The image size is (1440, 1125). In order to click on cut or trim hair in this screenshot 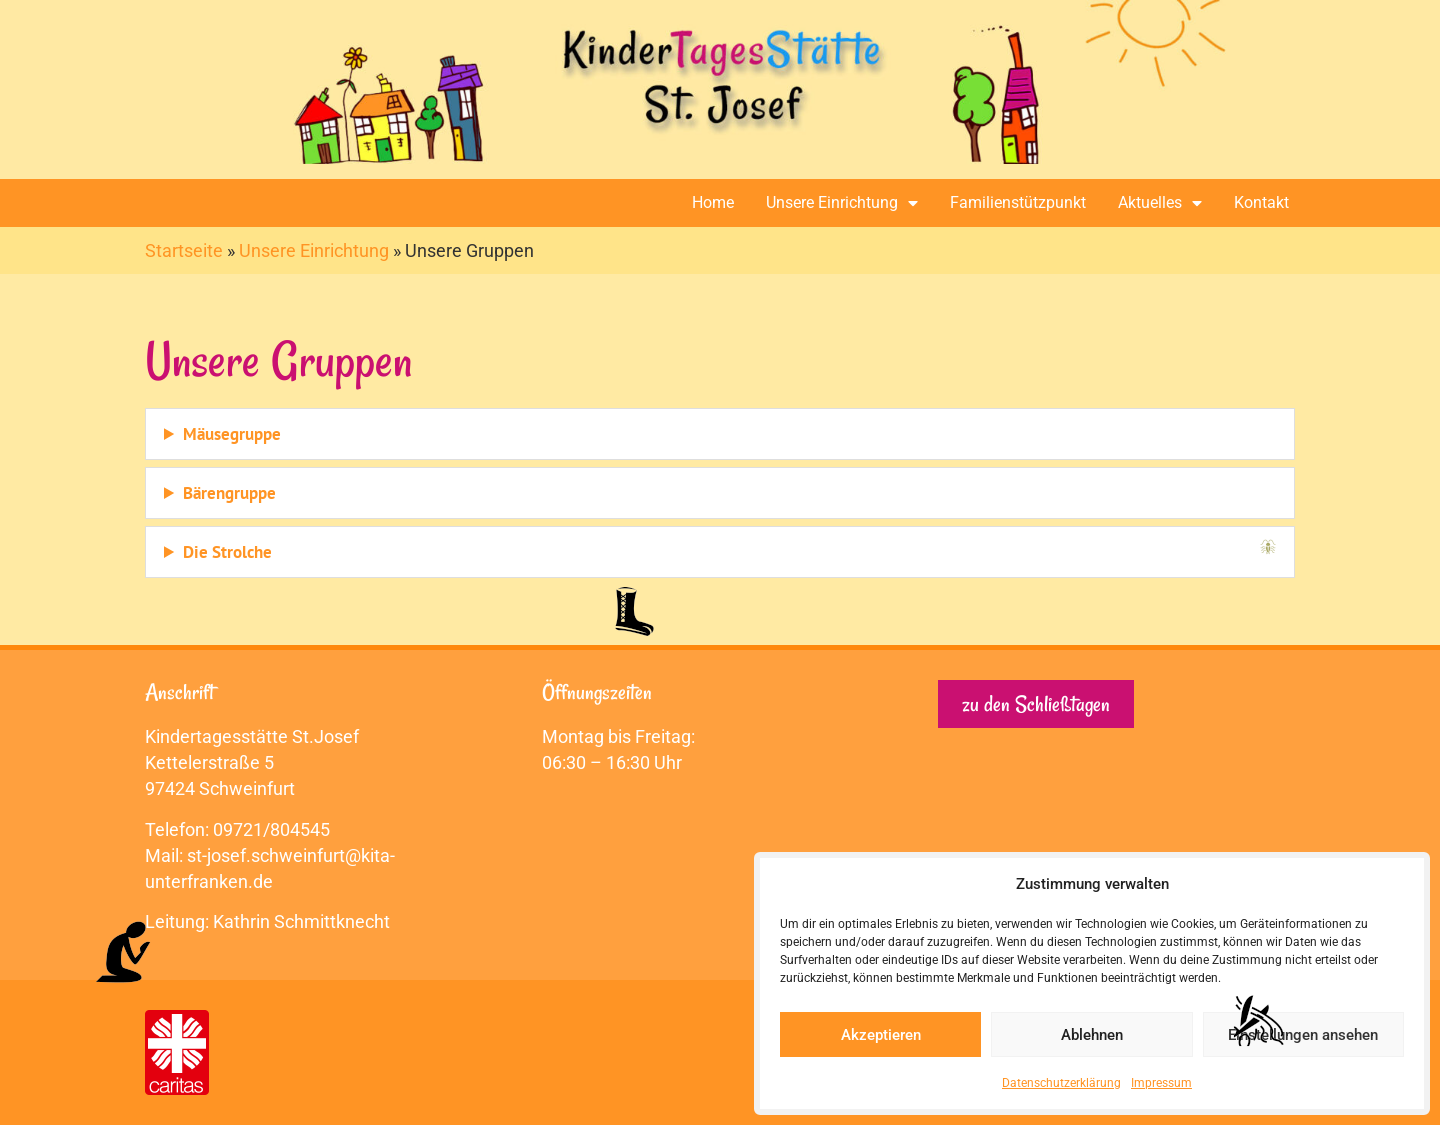, I will do `click(1259, 1020)`.